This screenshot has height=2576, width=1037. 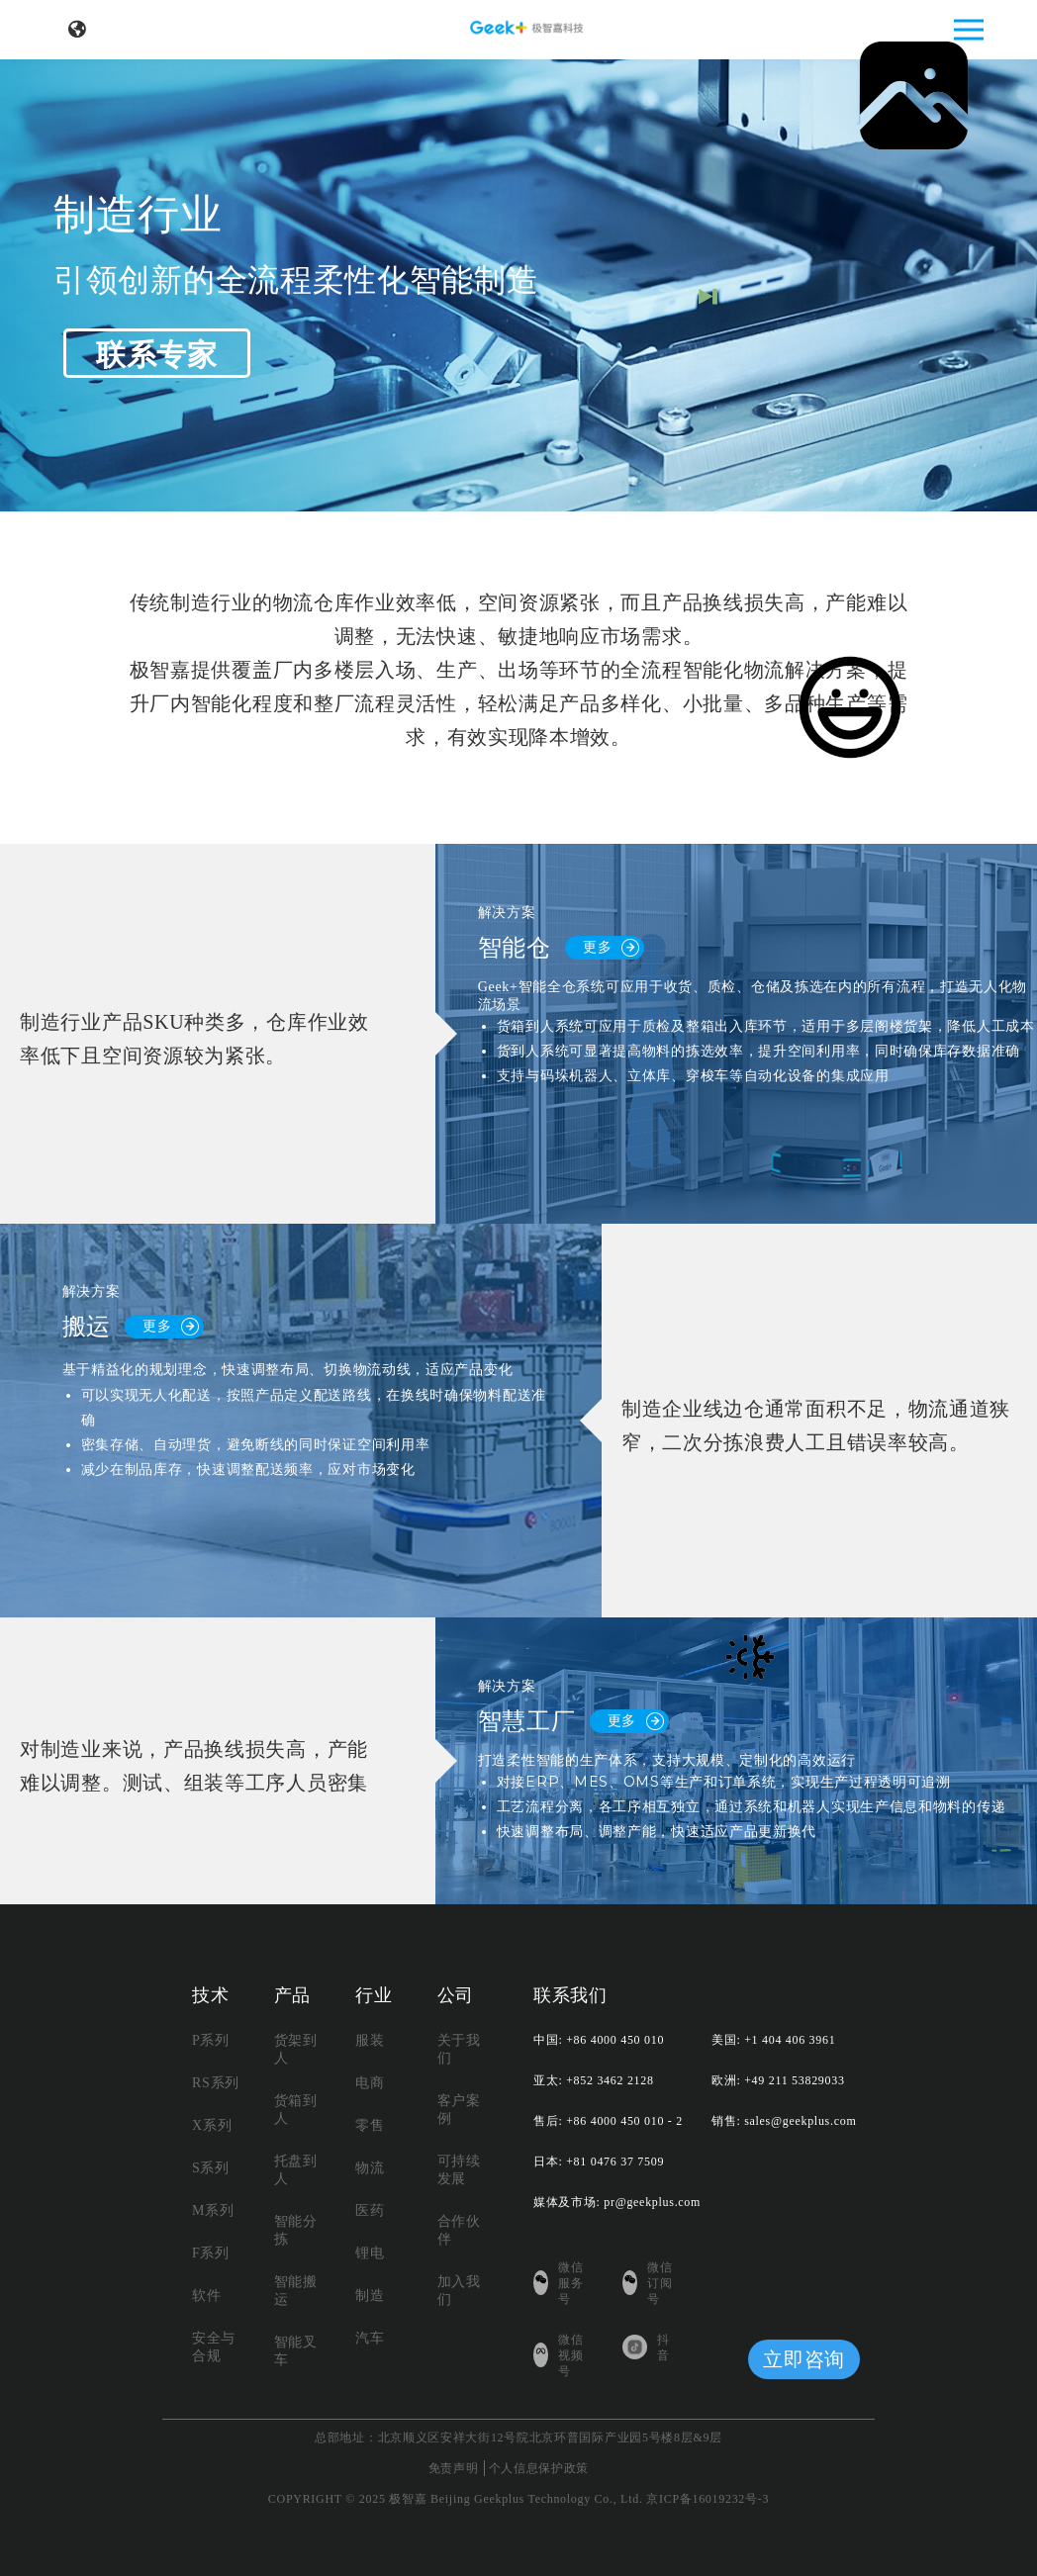 What do you see at coordinates (750, 1657) in the screenshot?
I see `toggle between hot and cold temperature settings` at bounding box center [750, 1657].